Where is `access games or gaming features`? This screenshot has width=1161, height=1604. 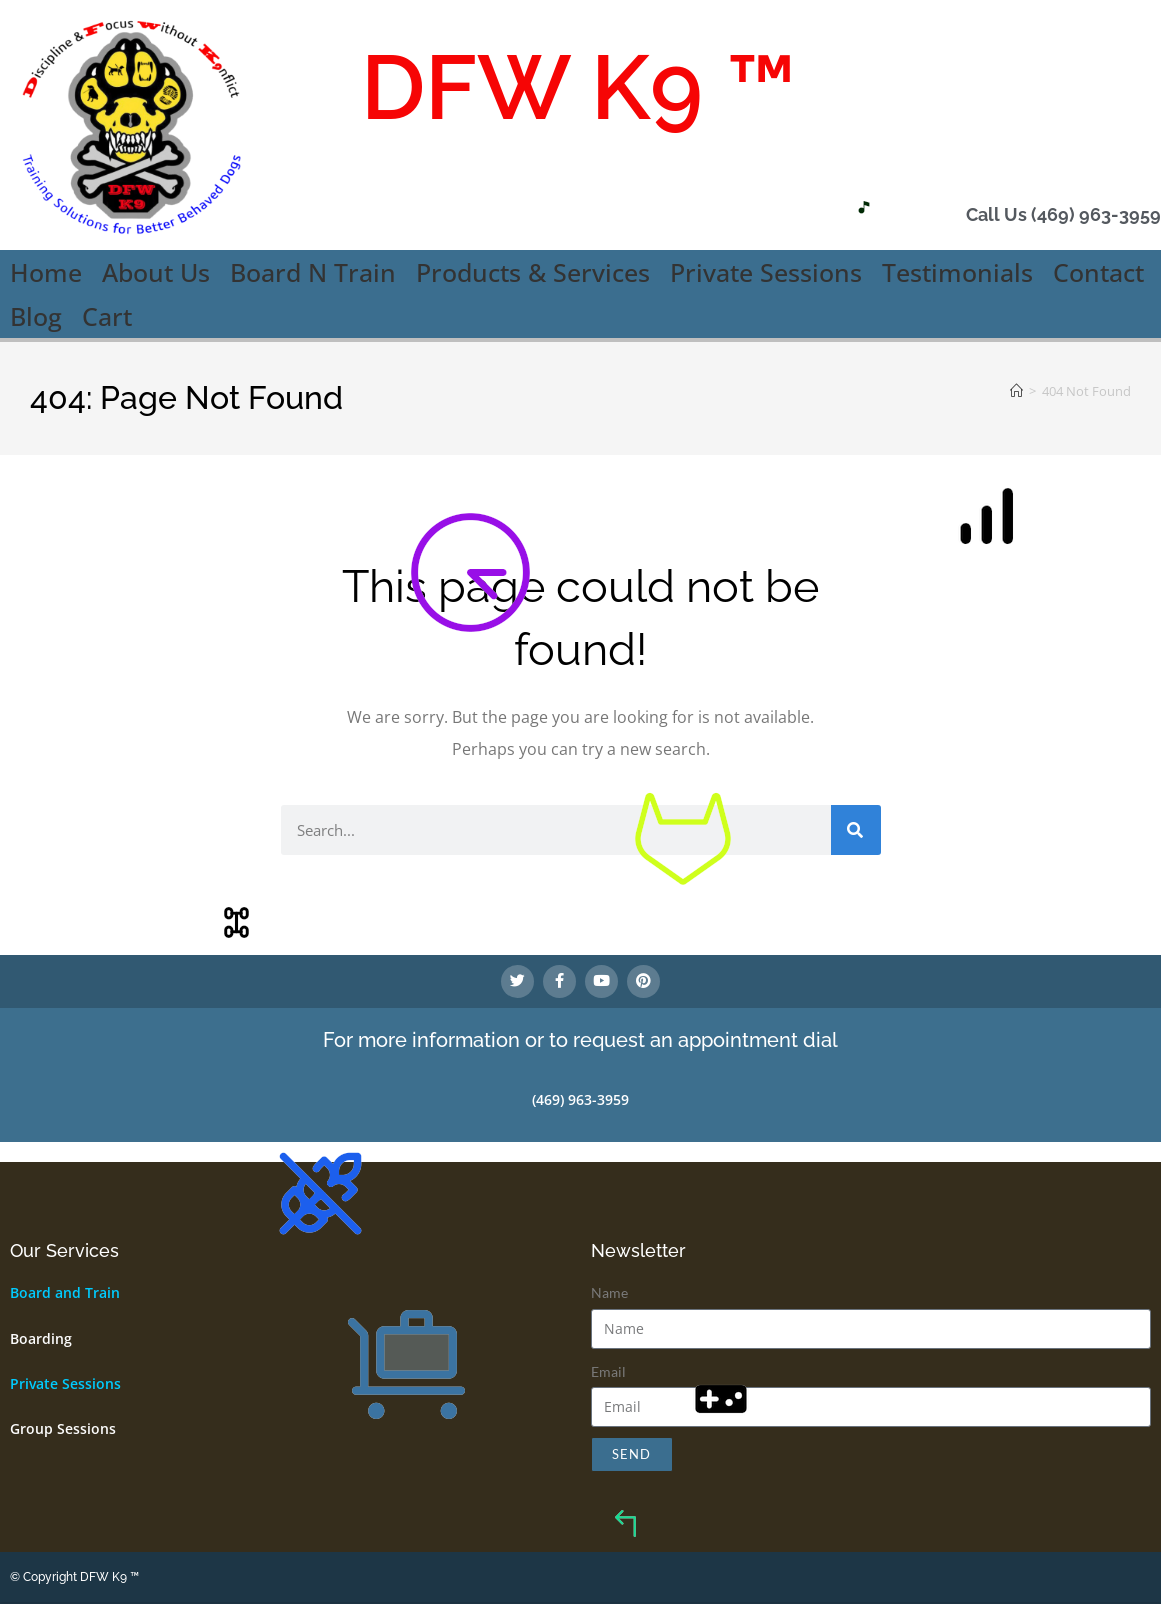
access games or gaming features is located at coordinates (721, 1399).